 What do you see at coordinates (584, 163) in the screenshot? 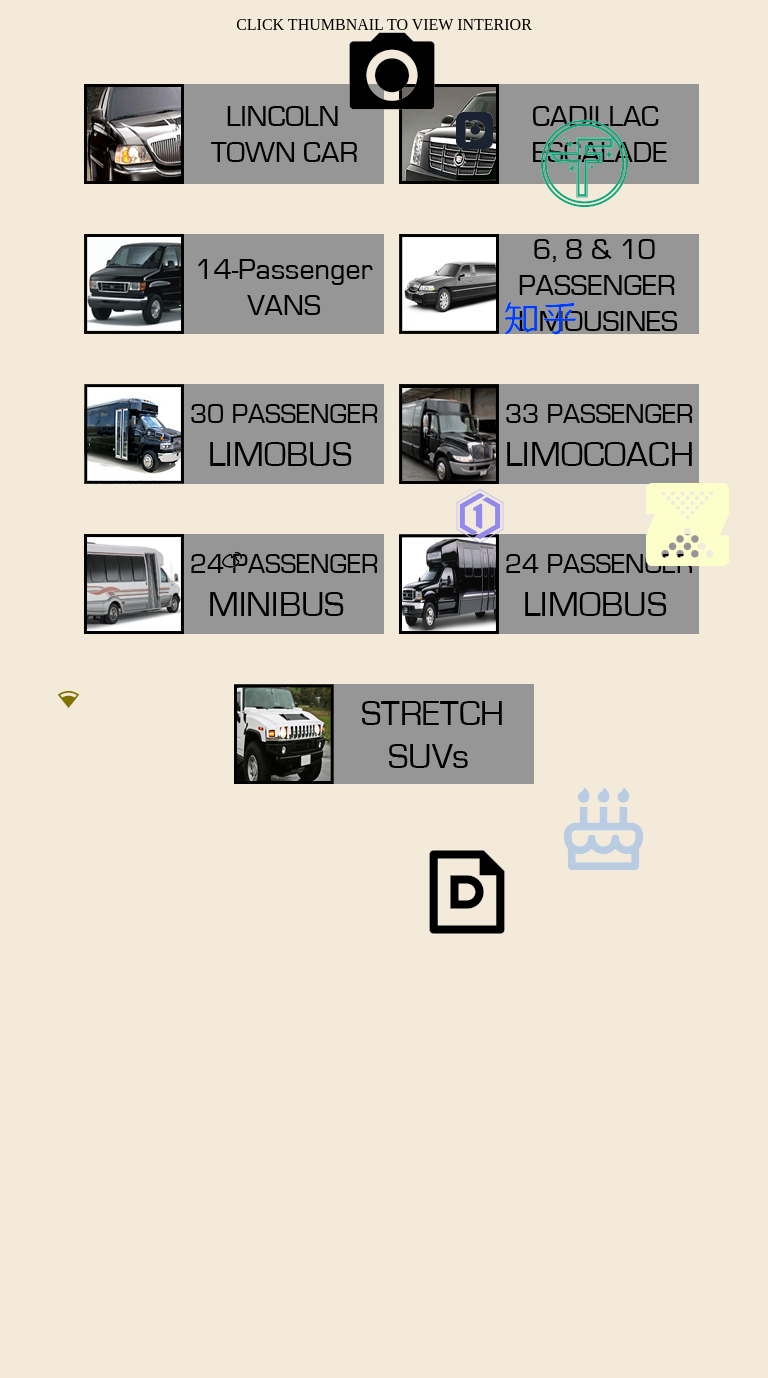
I see `trade federation logo from star wars` at bounding box center [584, 163].